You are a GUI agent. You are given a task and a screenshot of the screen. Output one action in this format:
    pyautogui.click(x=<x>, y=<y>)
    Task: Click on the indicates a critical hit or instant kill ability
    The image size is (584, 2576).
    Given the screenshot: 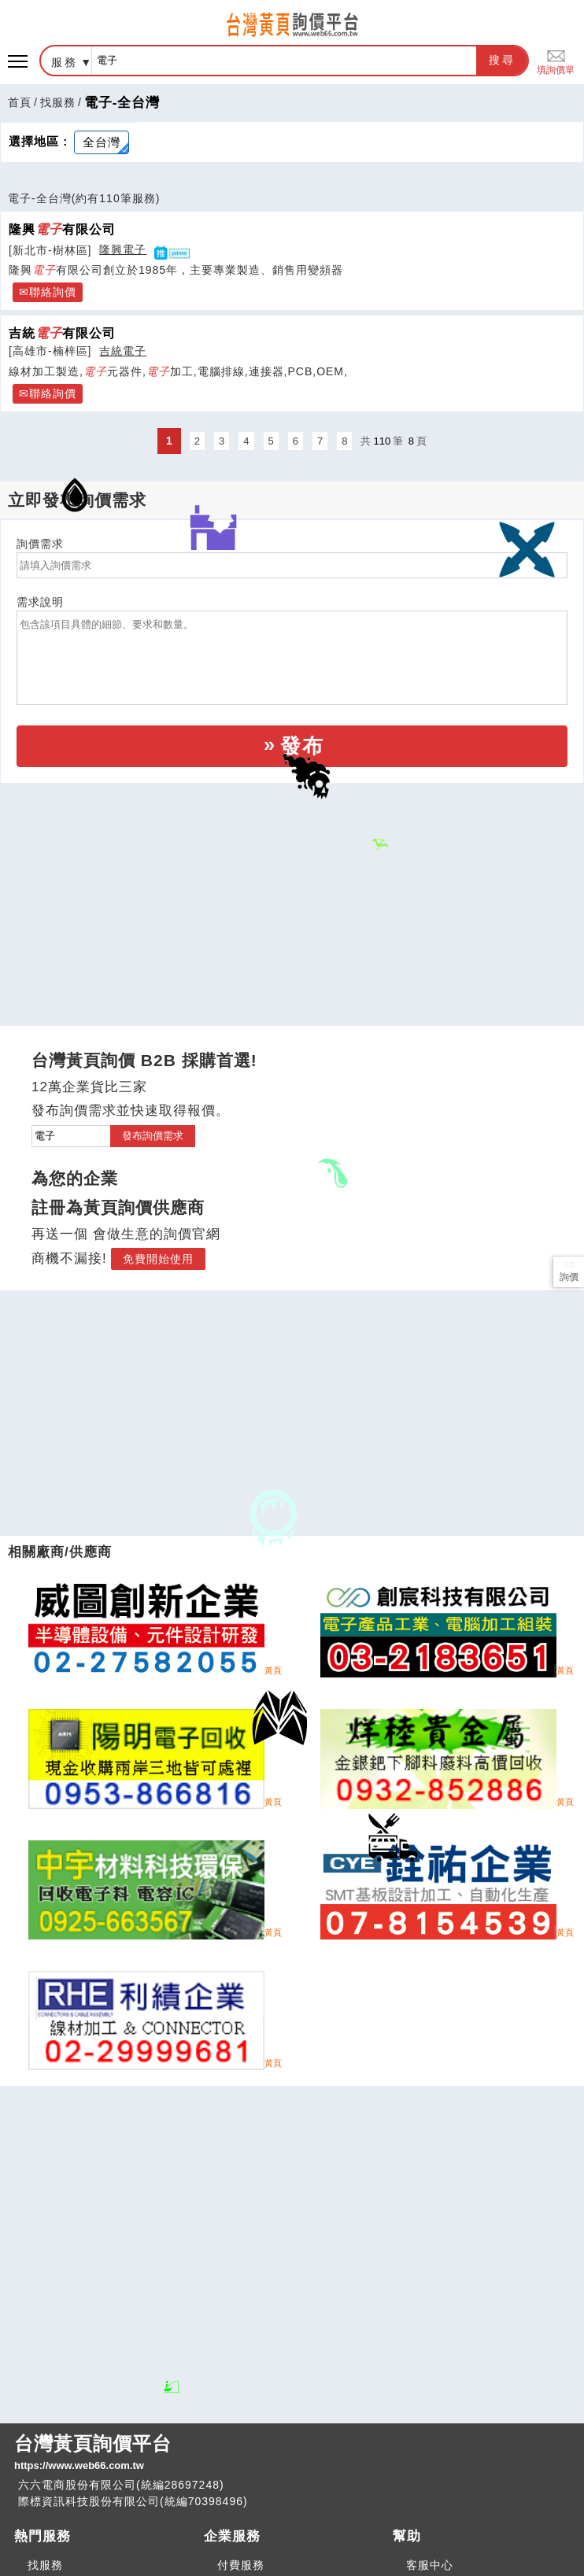 What is the action you would take?
    pyautogui.click(x=306, y=777)
    